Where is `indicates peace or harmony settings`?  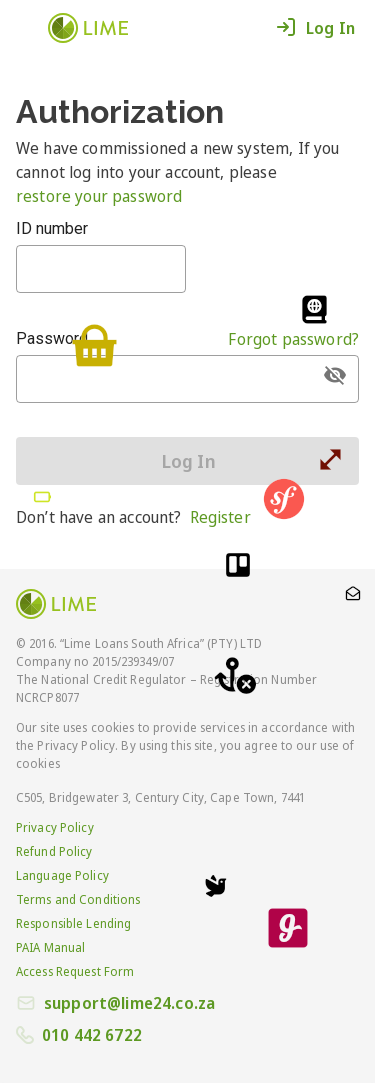
indicates peace or harmony settings is located at coordinates (215, 886).